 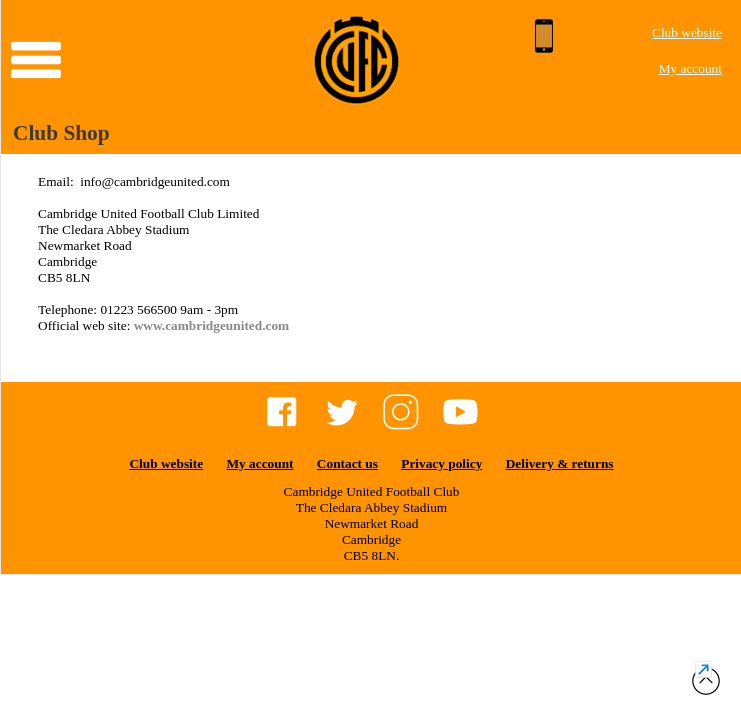 What do you see at coordinates (703, 669) in the screenshot?
I see `indicates a shortcut to another file or application` at bounding box center [703, 669].